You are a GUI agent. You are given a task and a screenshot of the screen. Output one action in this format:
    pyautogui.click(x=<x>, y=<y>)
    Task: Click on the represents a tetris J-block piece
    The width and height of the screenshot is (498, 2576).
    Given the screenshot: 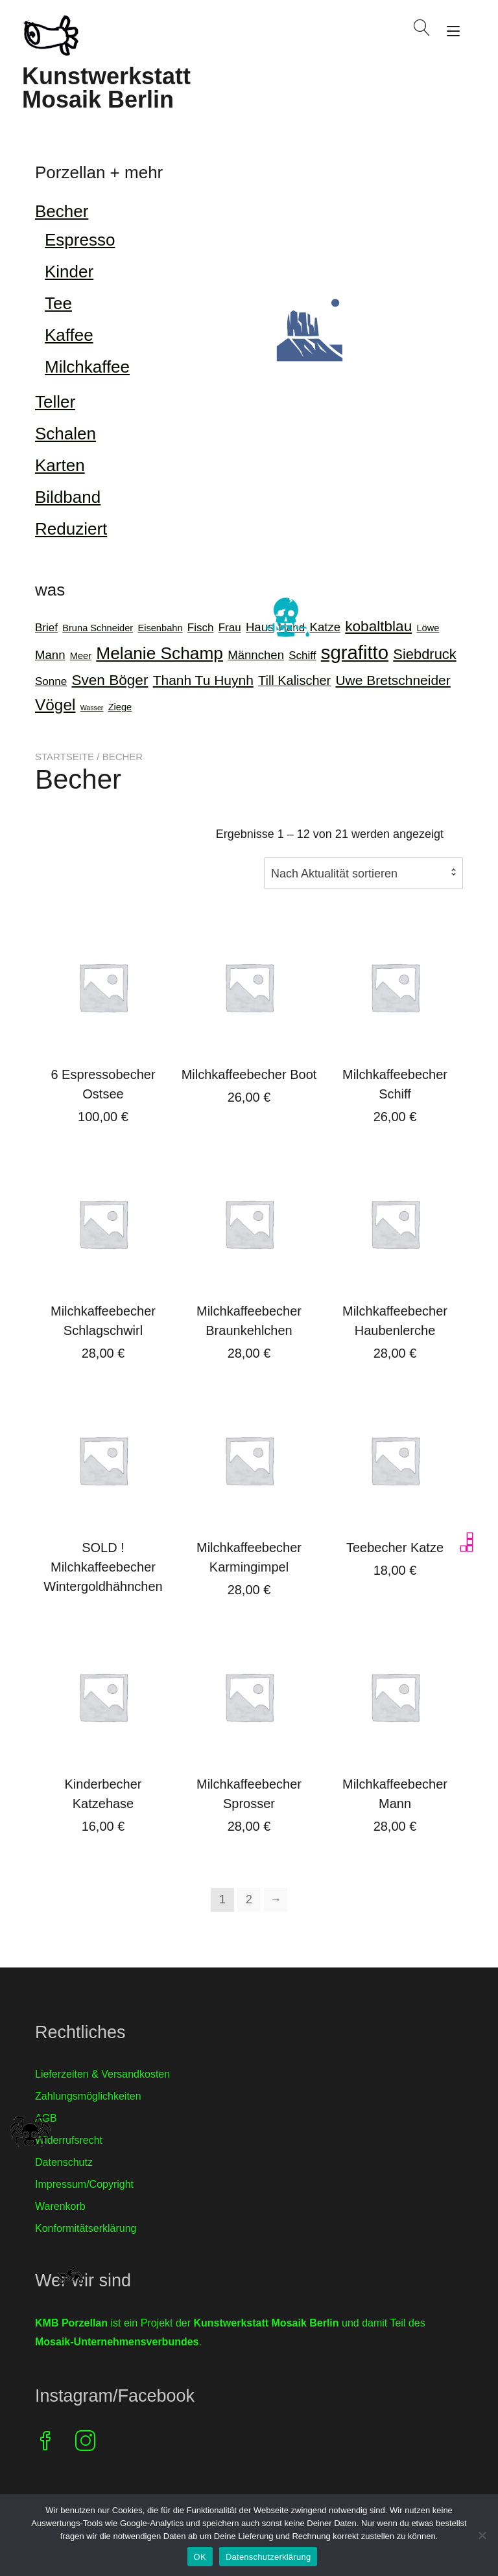 What is the action you would take?
    pyautogui.click(x=466, y=1542)
    